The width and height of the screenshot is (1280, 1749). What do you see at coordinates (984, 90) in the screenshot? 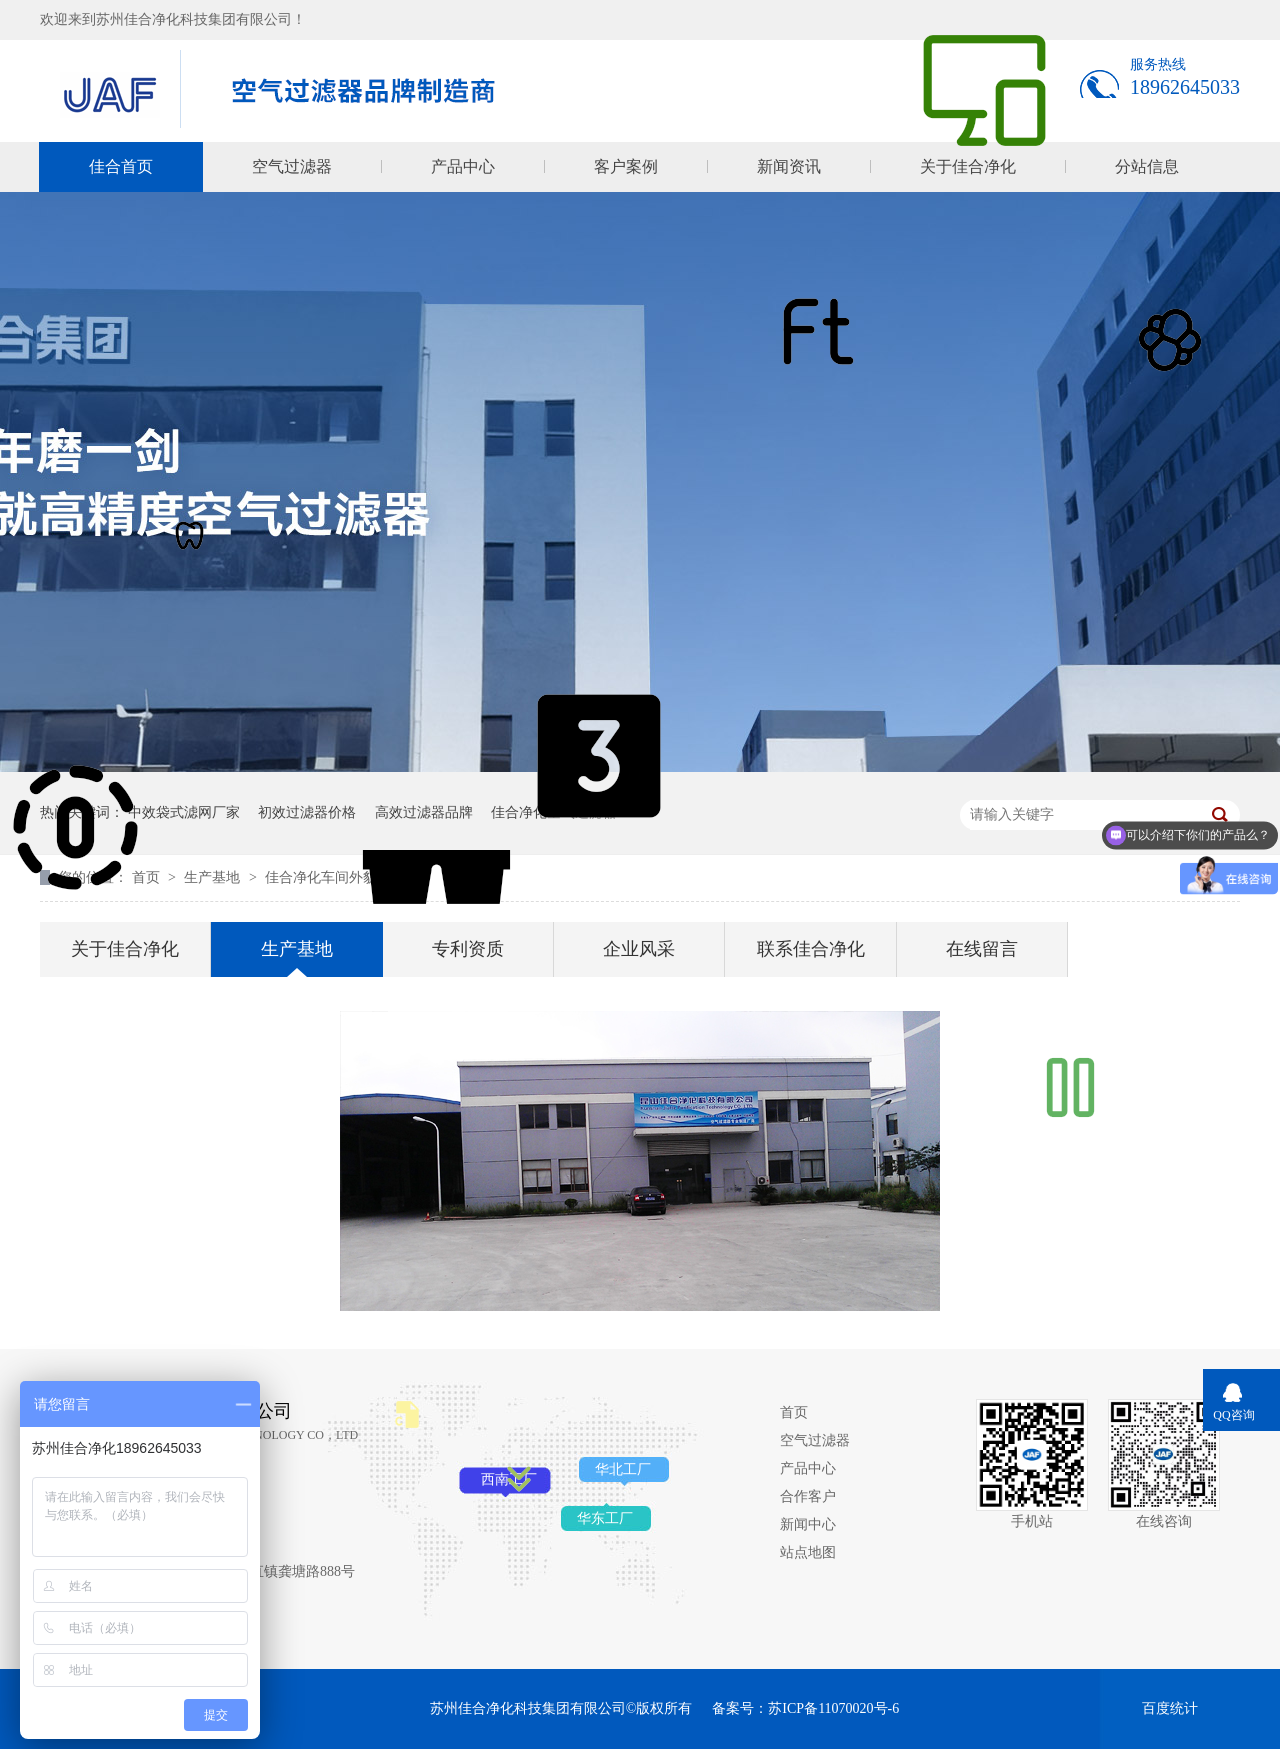
I see `manage connected devices` at bounding box center [984, 90].